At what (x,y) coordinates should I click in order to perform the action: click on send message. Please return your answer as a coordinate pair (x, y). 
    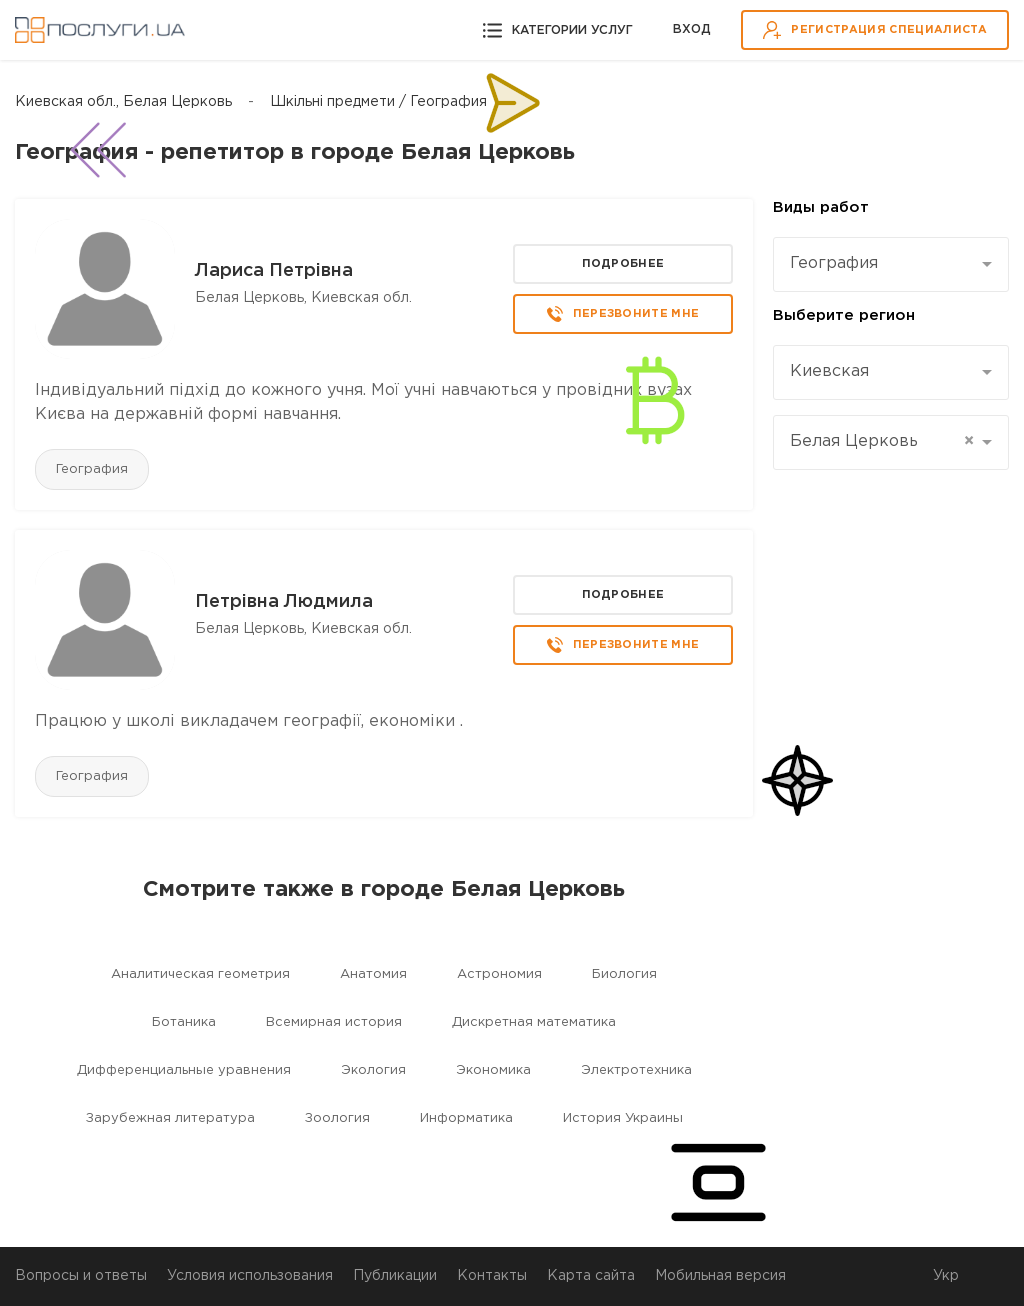
    Looking at the image, I should click on (510, 103).